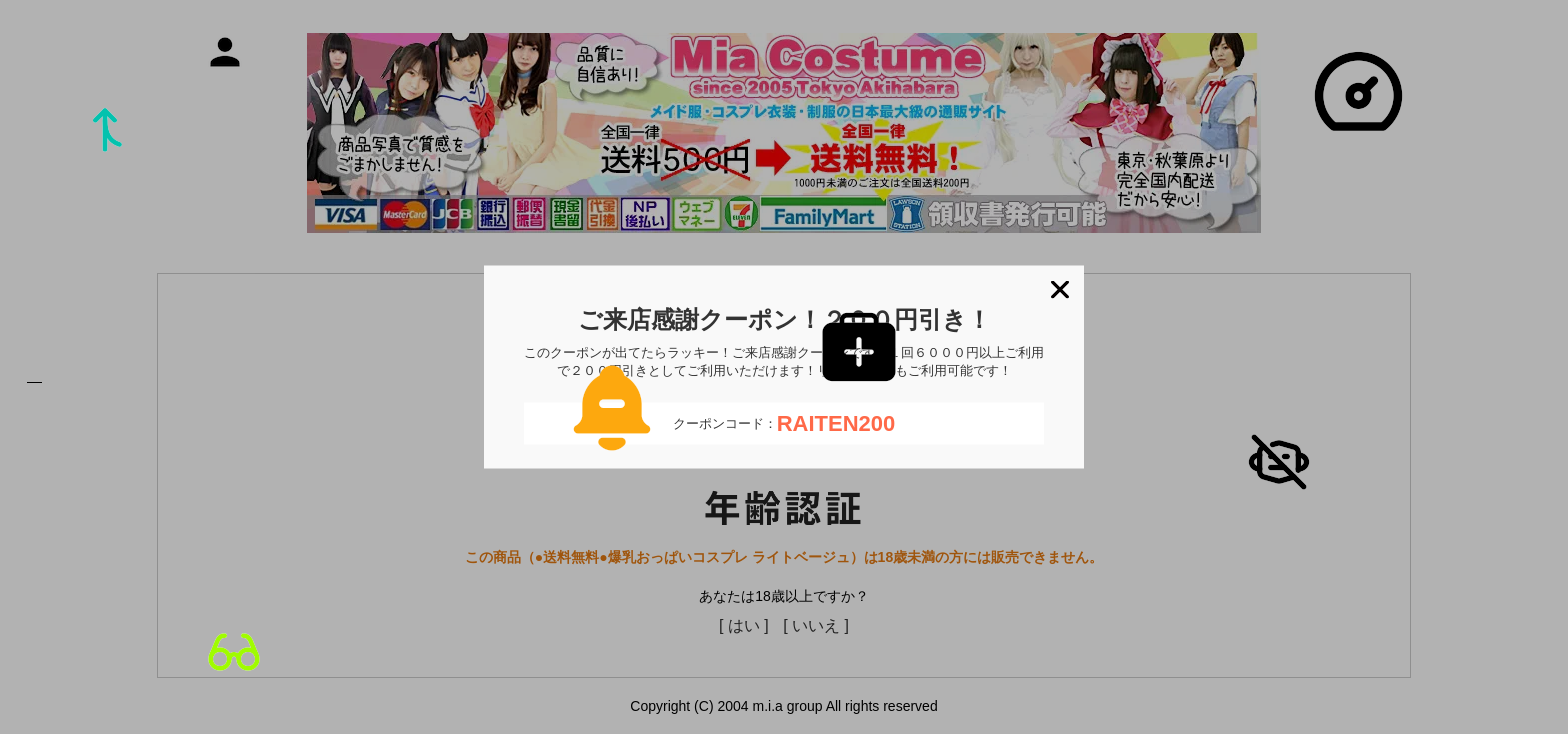 The image size is (1568, 734). What do you see at coordinates (612, 408) in the screenshot?
I see `remove a notification or alert` at bounding box center [612, 408].